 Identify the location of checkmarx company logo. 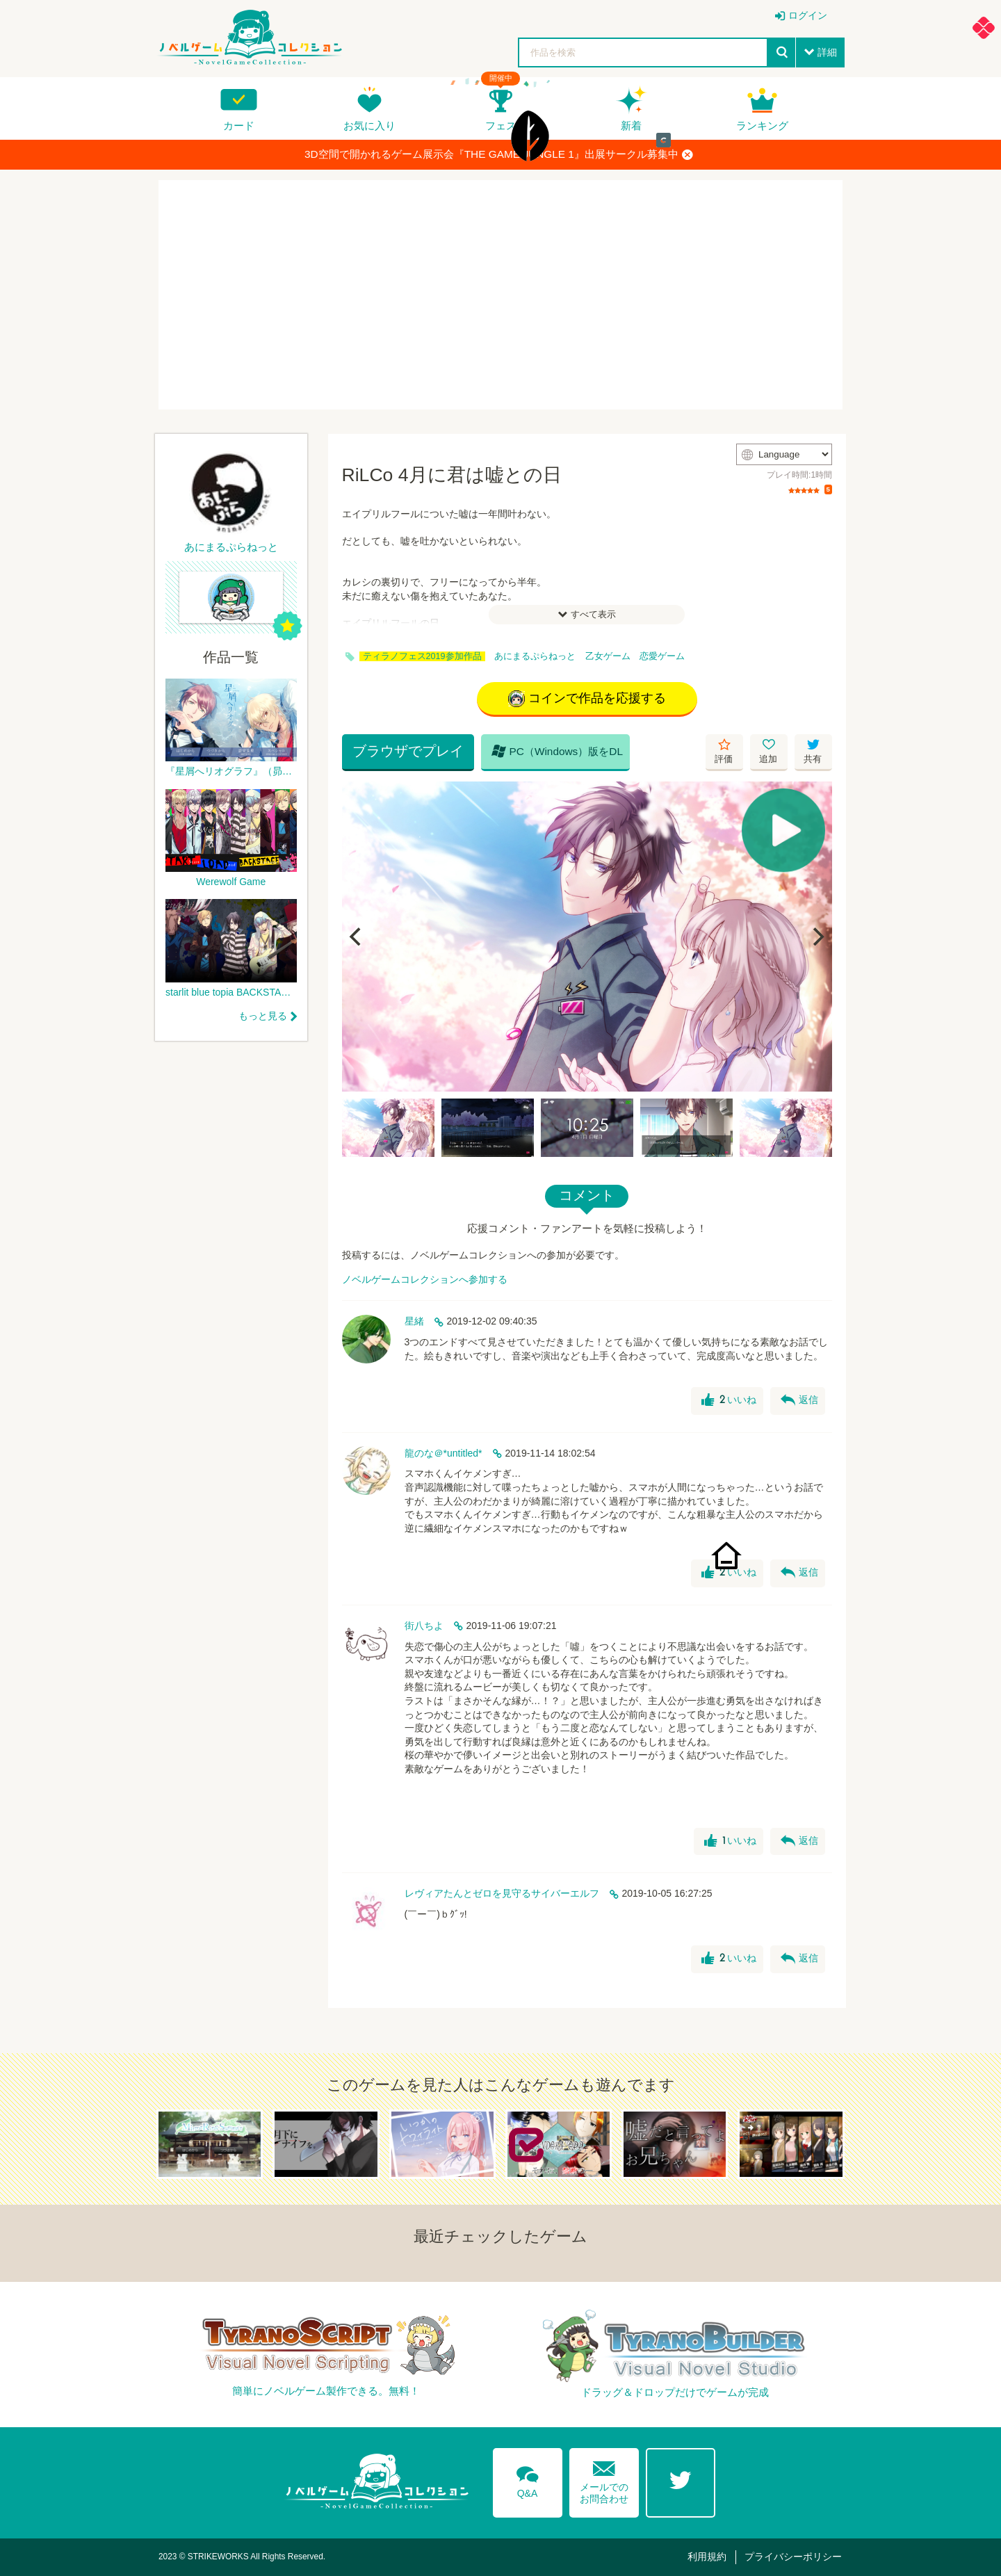
(526, 2145).